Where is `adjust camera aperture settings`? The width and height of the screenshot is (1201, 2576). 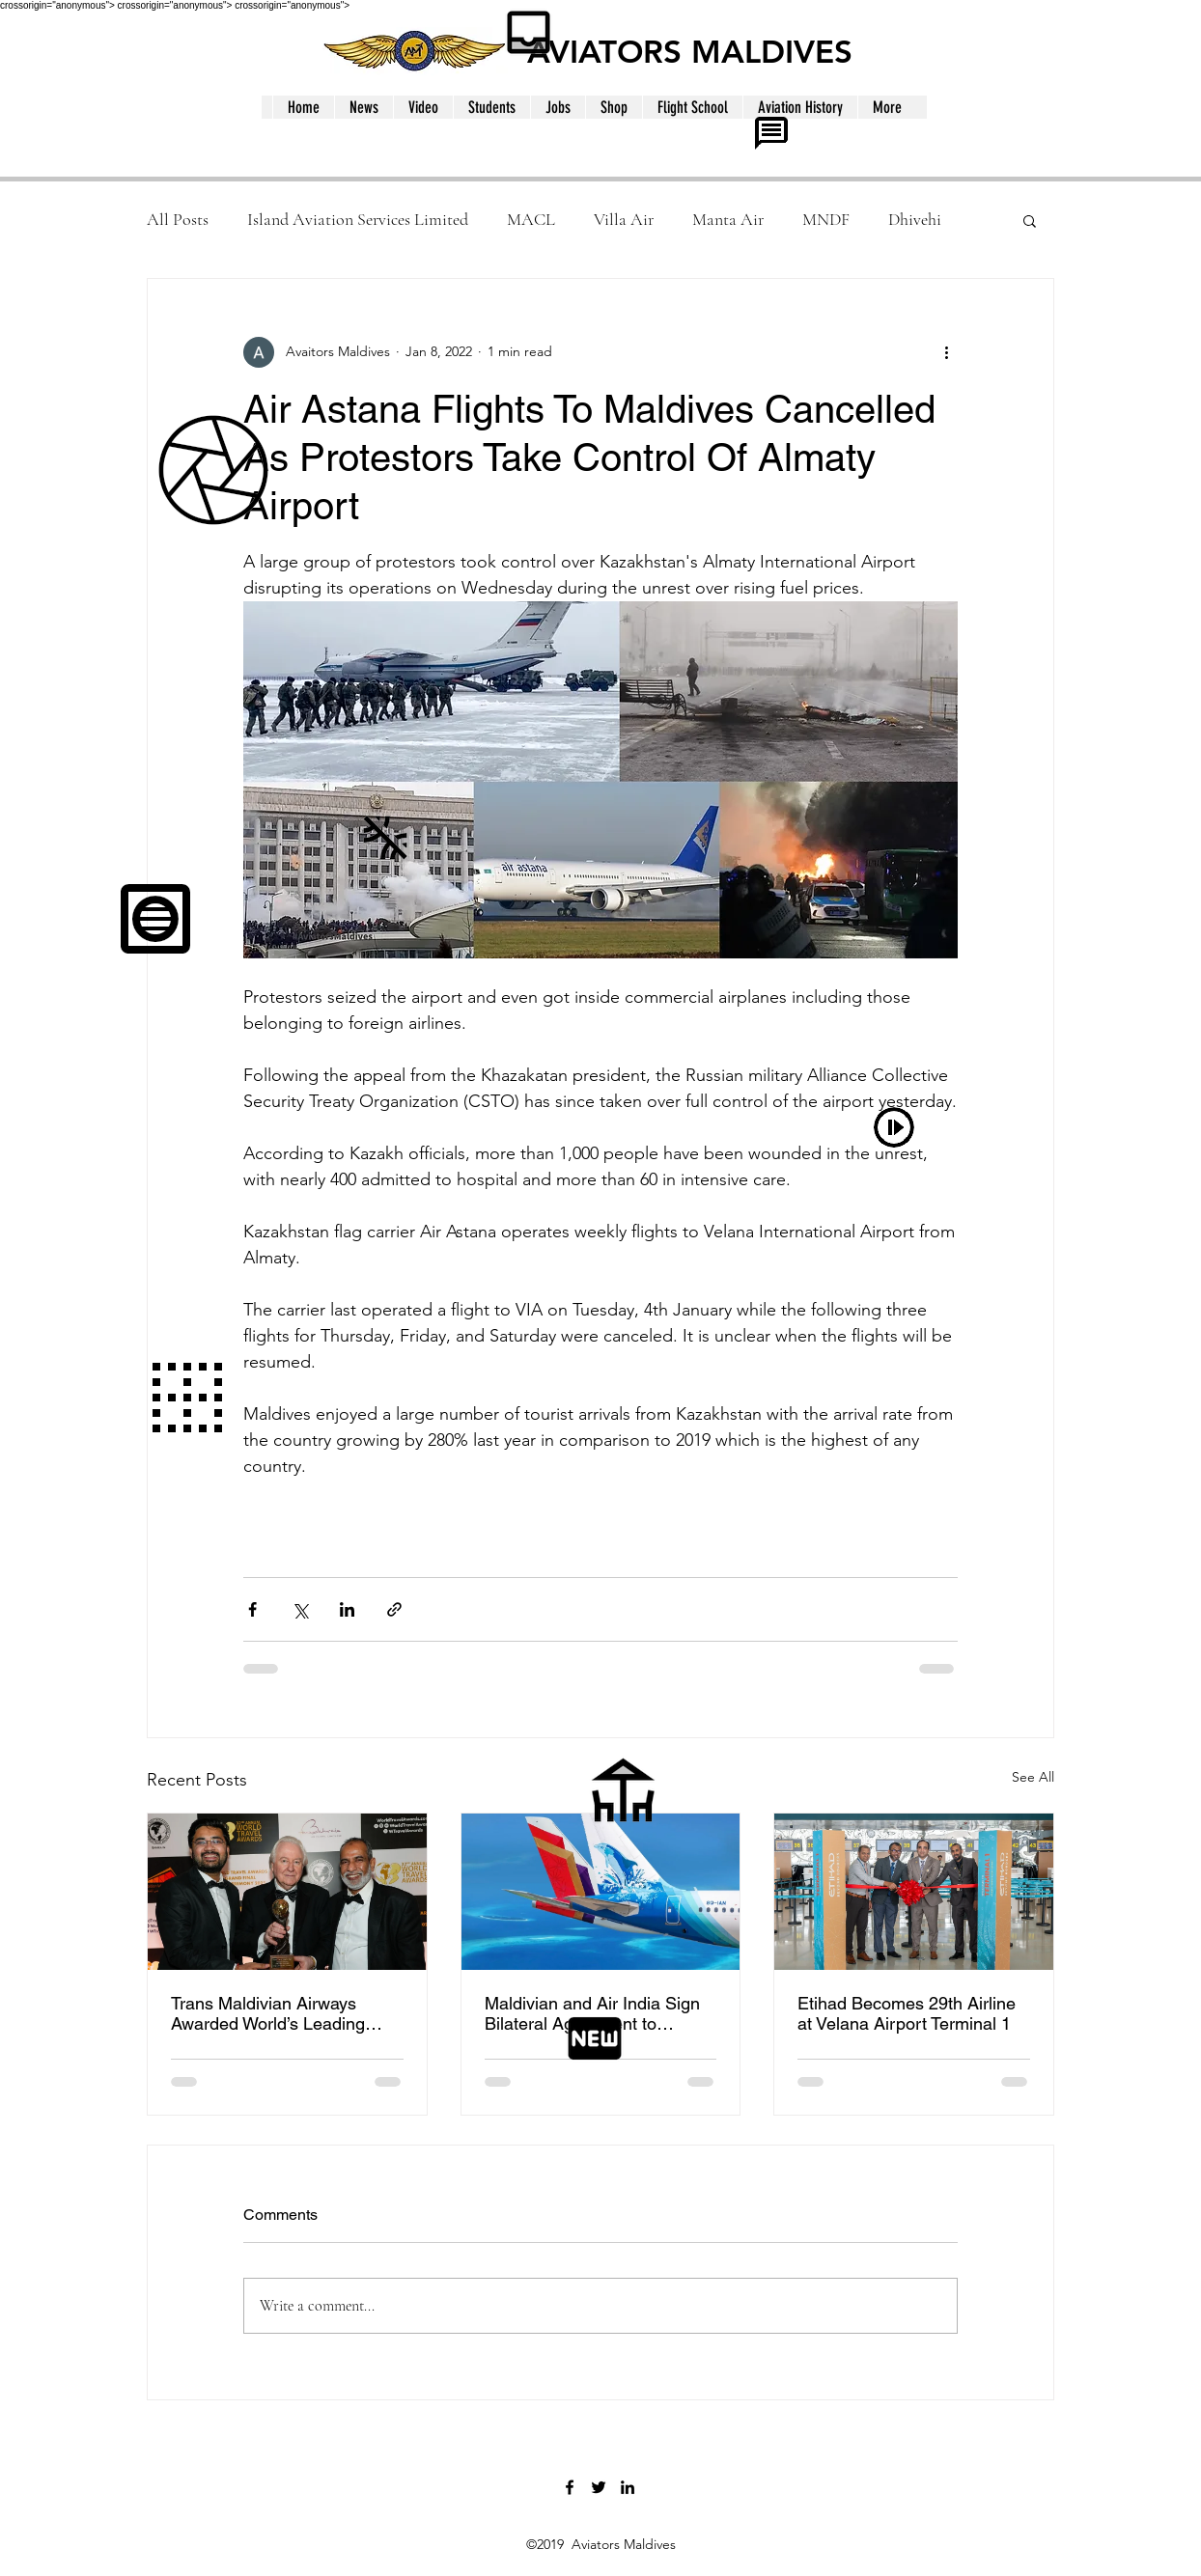
adjust camera aperture settings is located at coordinates (213, 470).